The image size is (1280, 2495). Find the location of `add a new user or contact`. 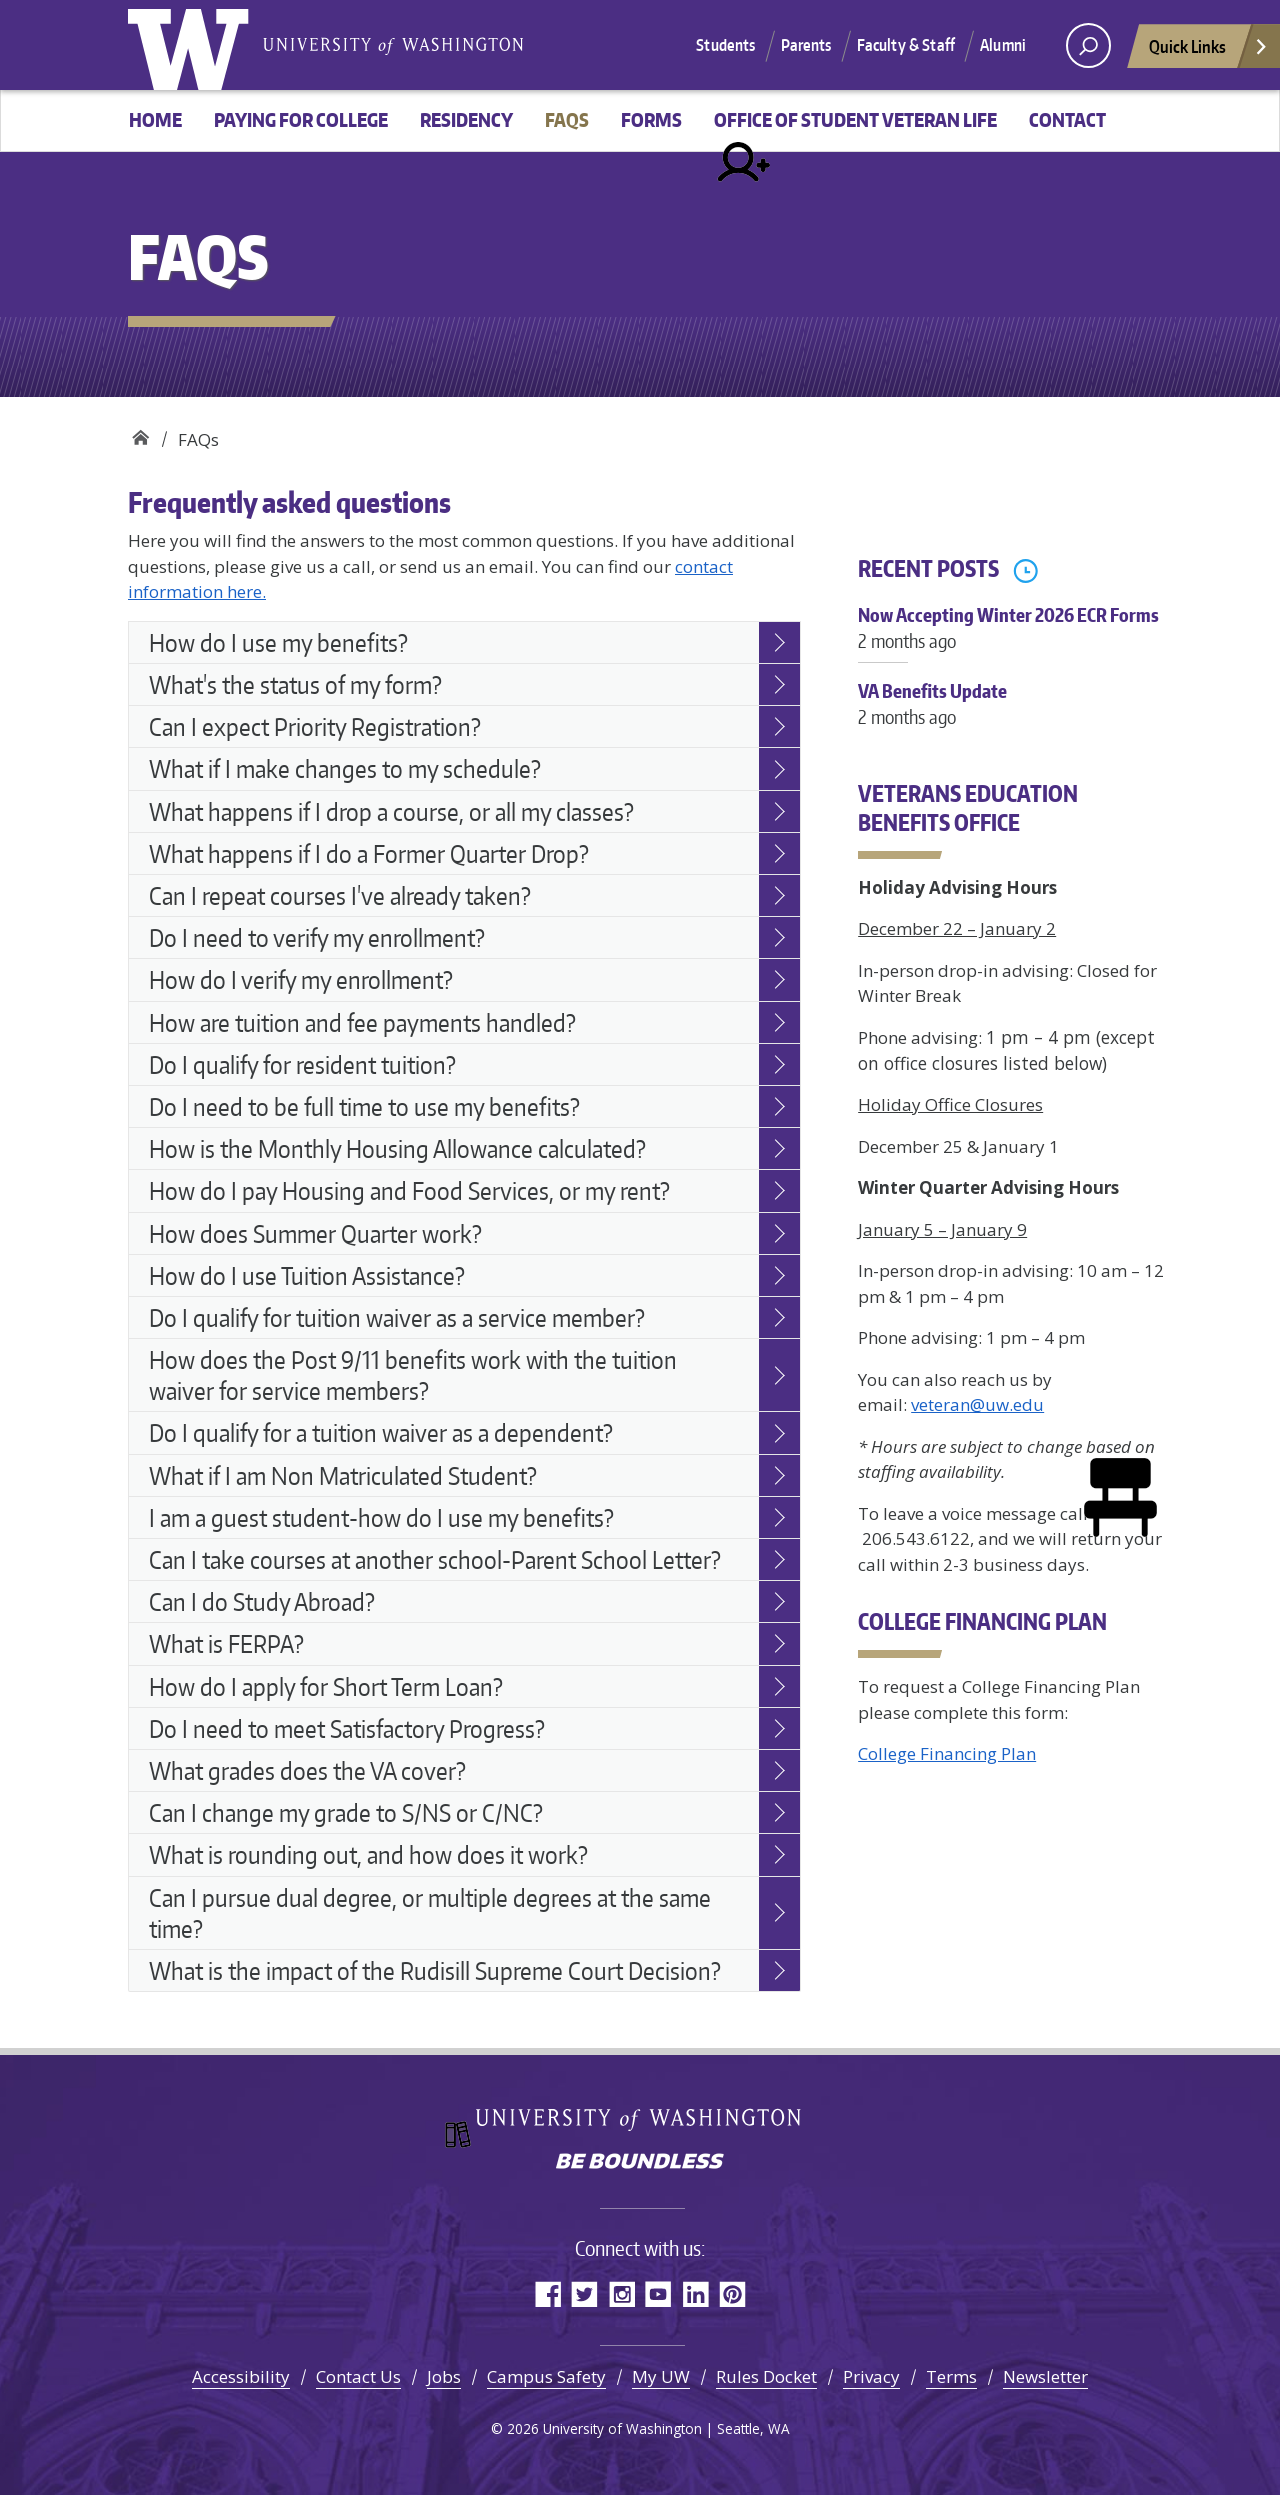

add a new user or contact is located at coordinates (742, 163).